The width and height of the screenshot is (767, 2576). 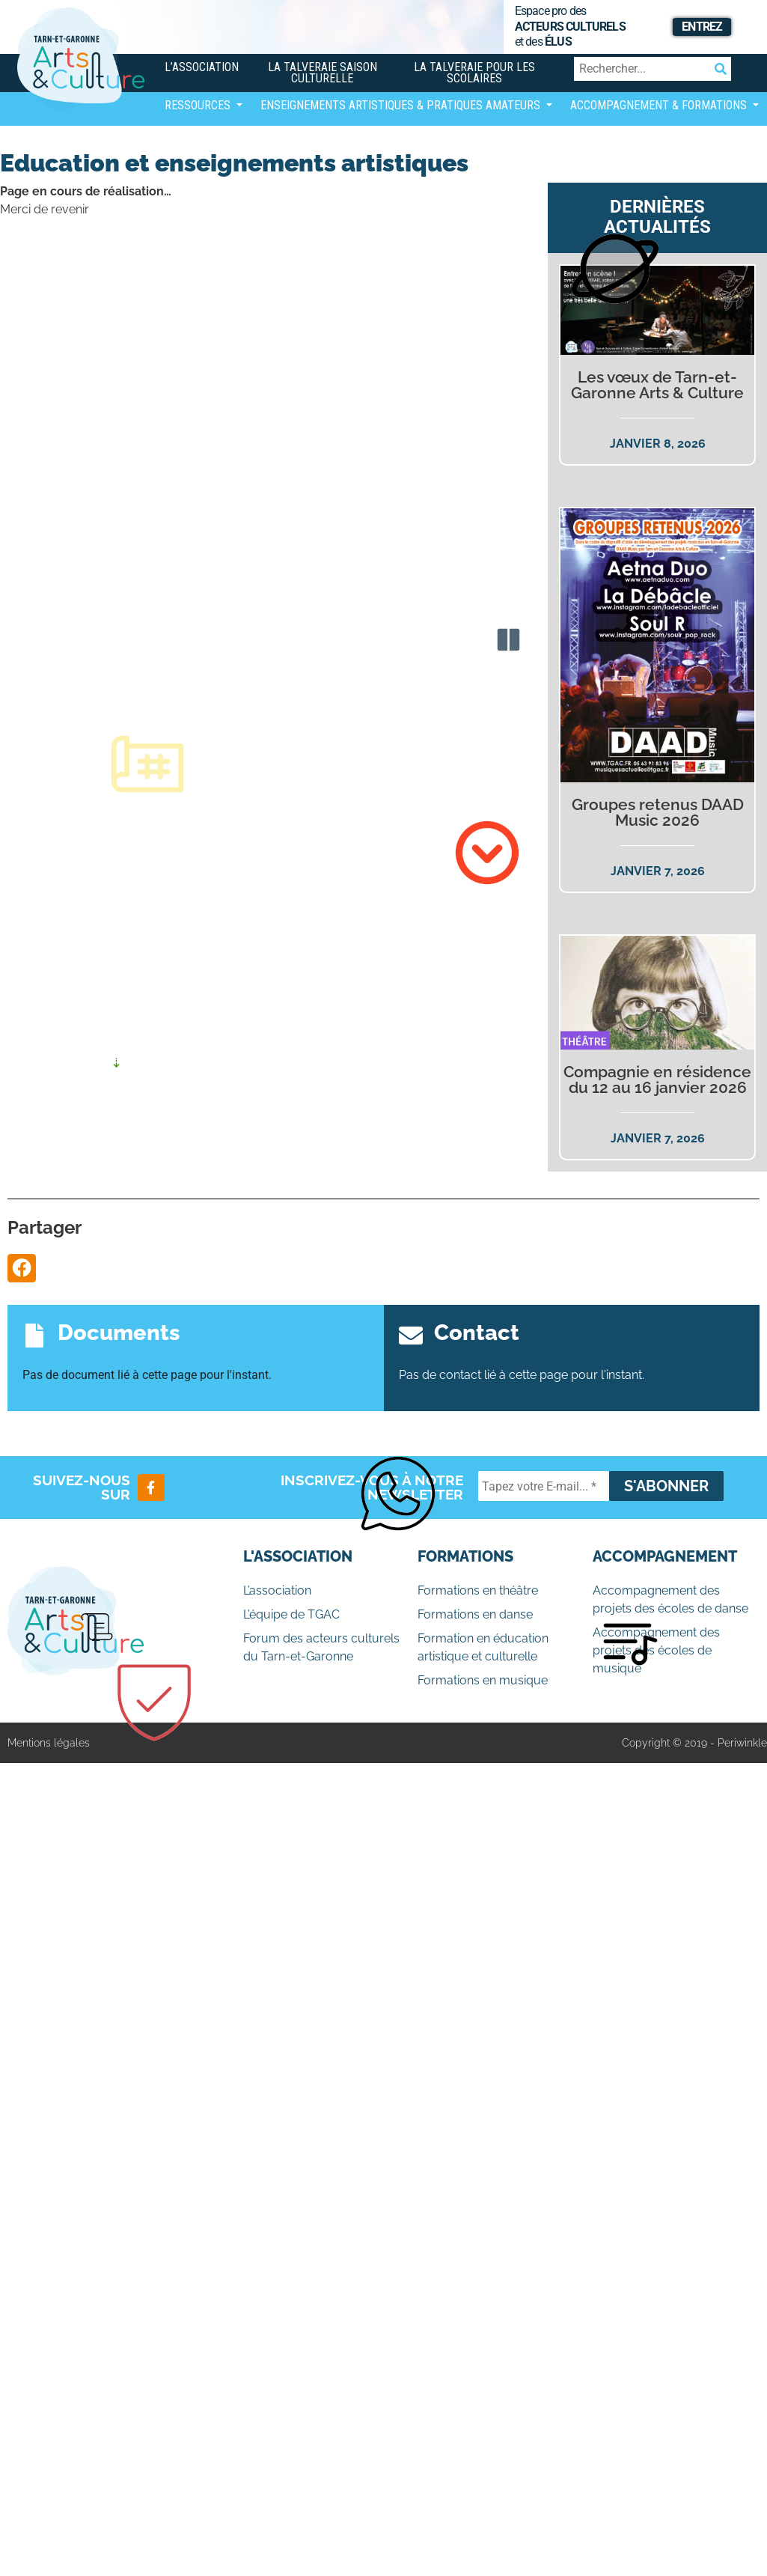 What do you see at coordinates (615, 269) in the screenshot?
I see `explore global or worldwide content` at bounding box center [615, 269].